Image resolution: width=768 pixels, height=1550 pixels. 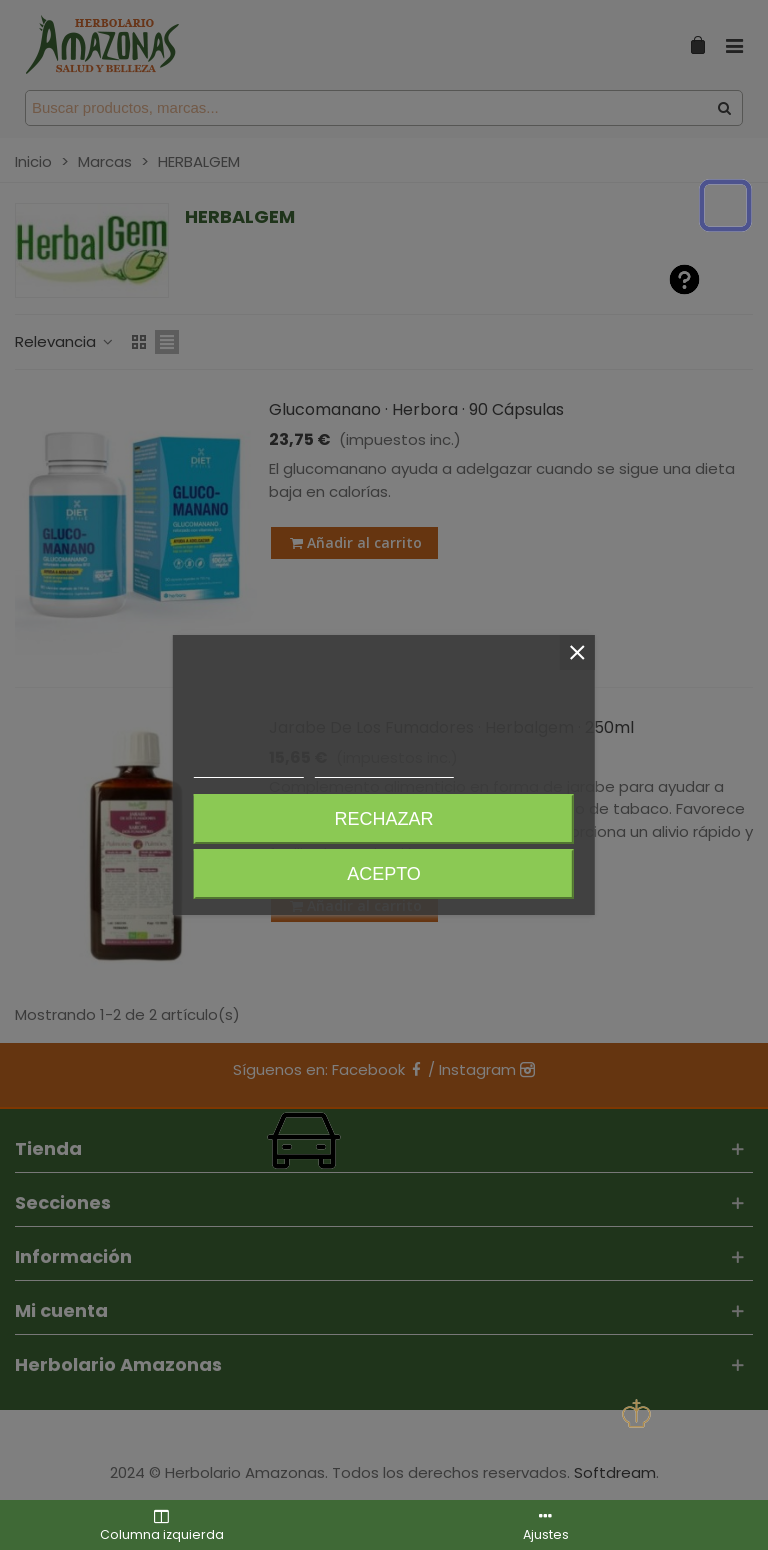 I want to click on indicates premium or royal status, so click(x=636, y=1415).